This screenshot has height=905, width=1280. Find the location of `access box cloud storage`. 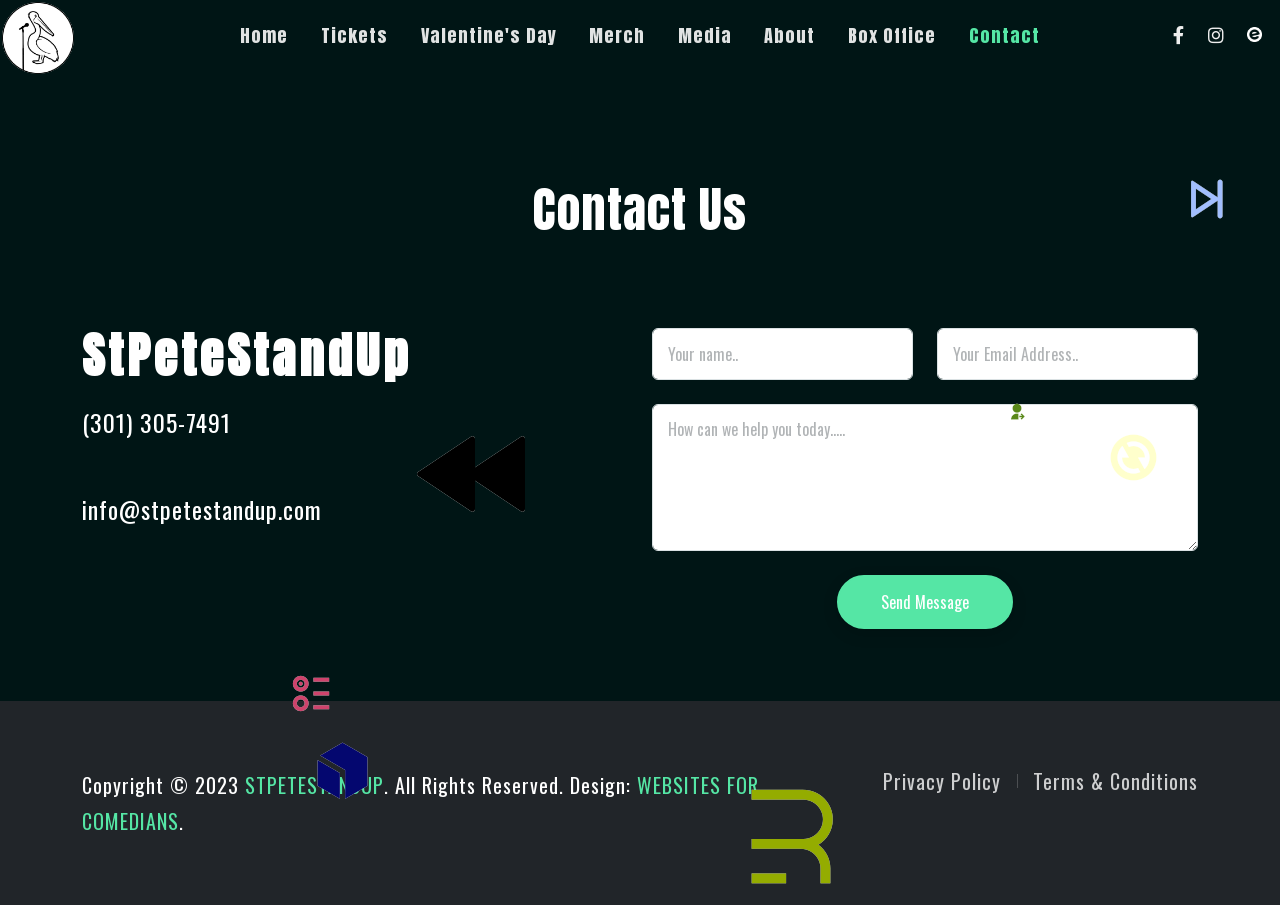

access box cloud storage is located at coordinates (342, 771).